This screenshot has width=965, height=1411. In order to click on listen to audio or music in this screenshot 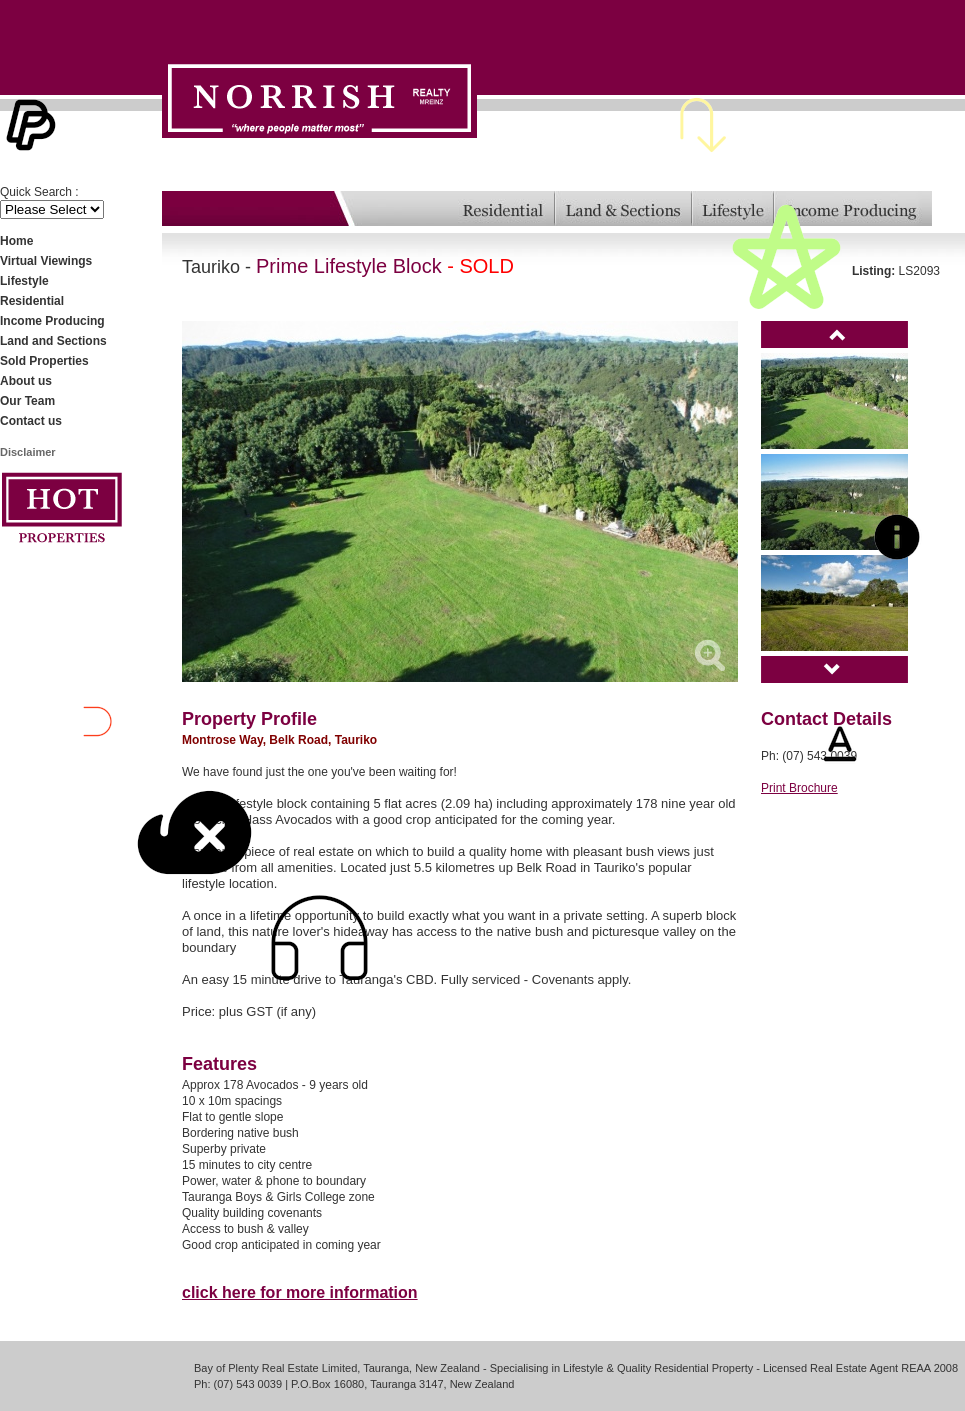, I will do `click(319, 943)`.